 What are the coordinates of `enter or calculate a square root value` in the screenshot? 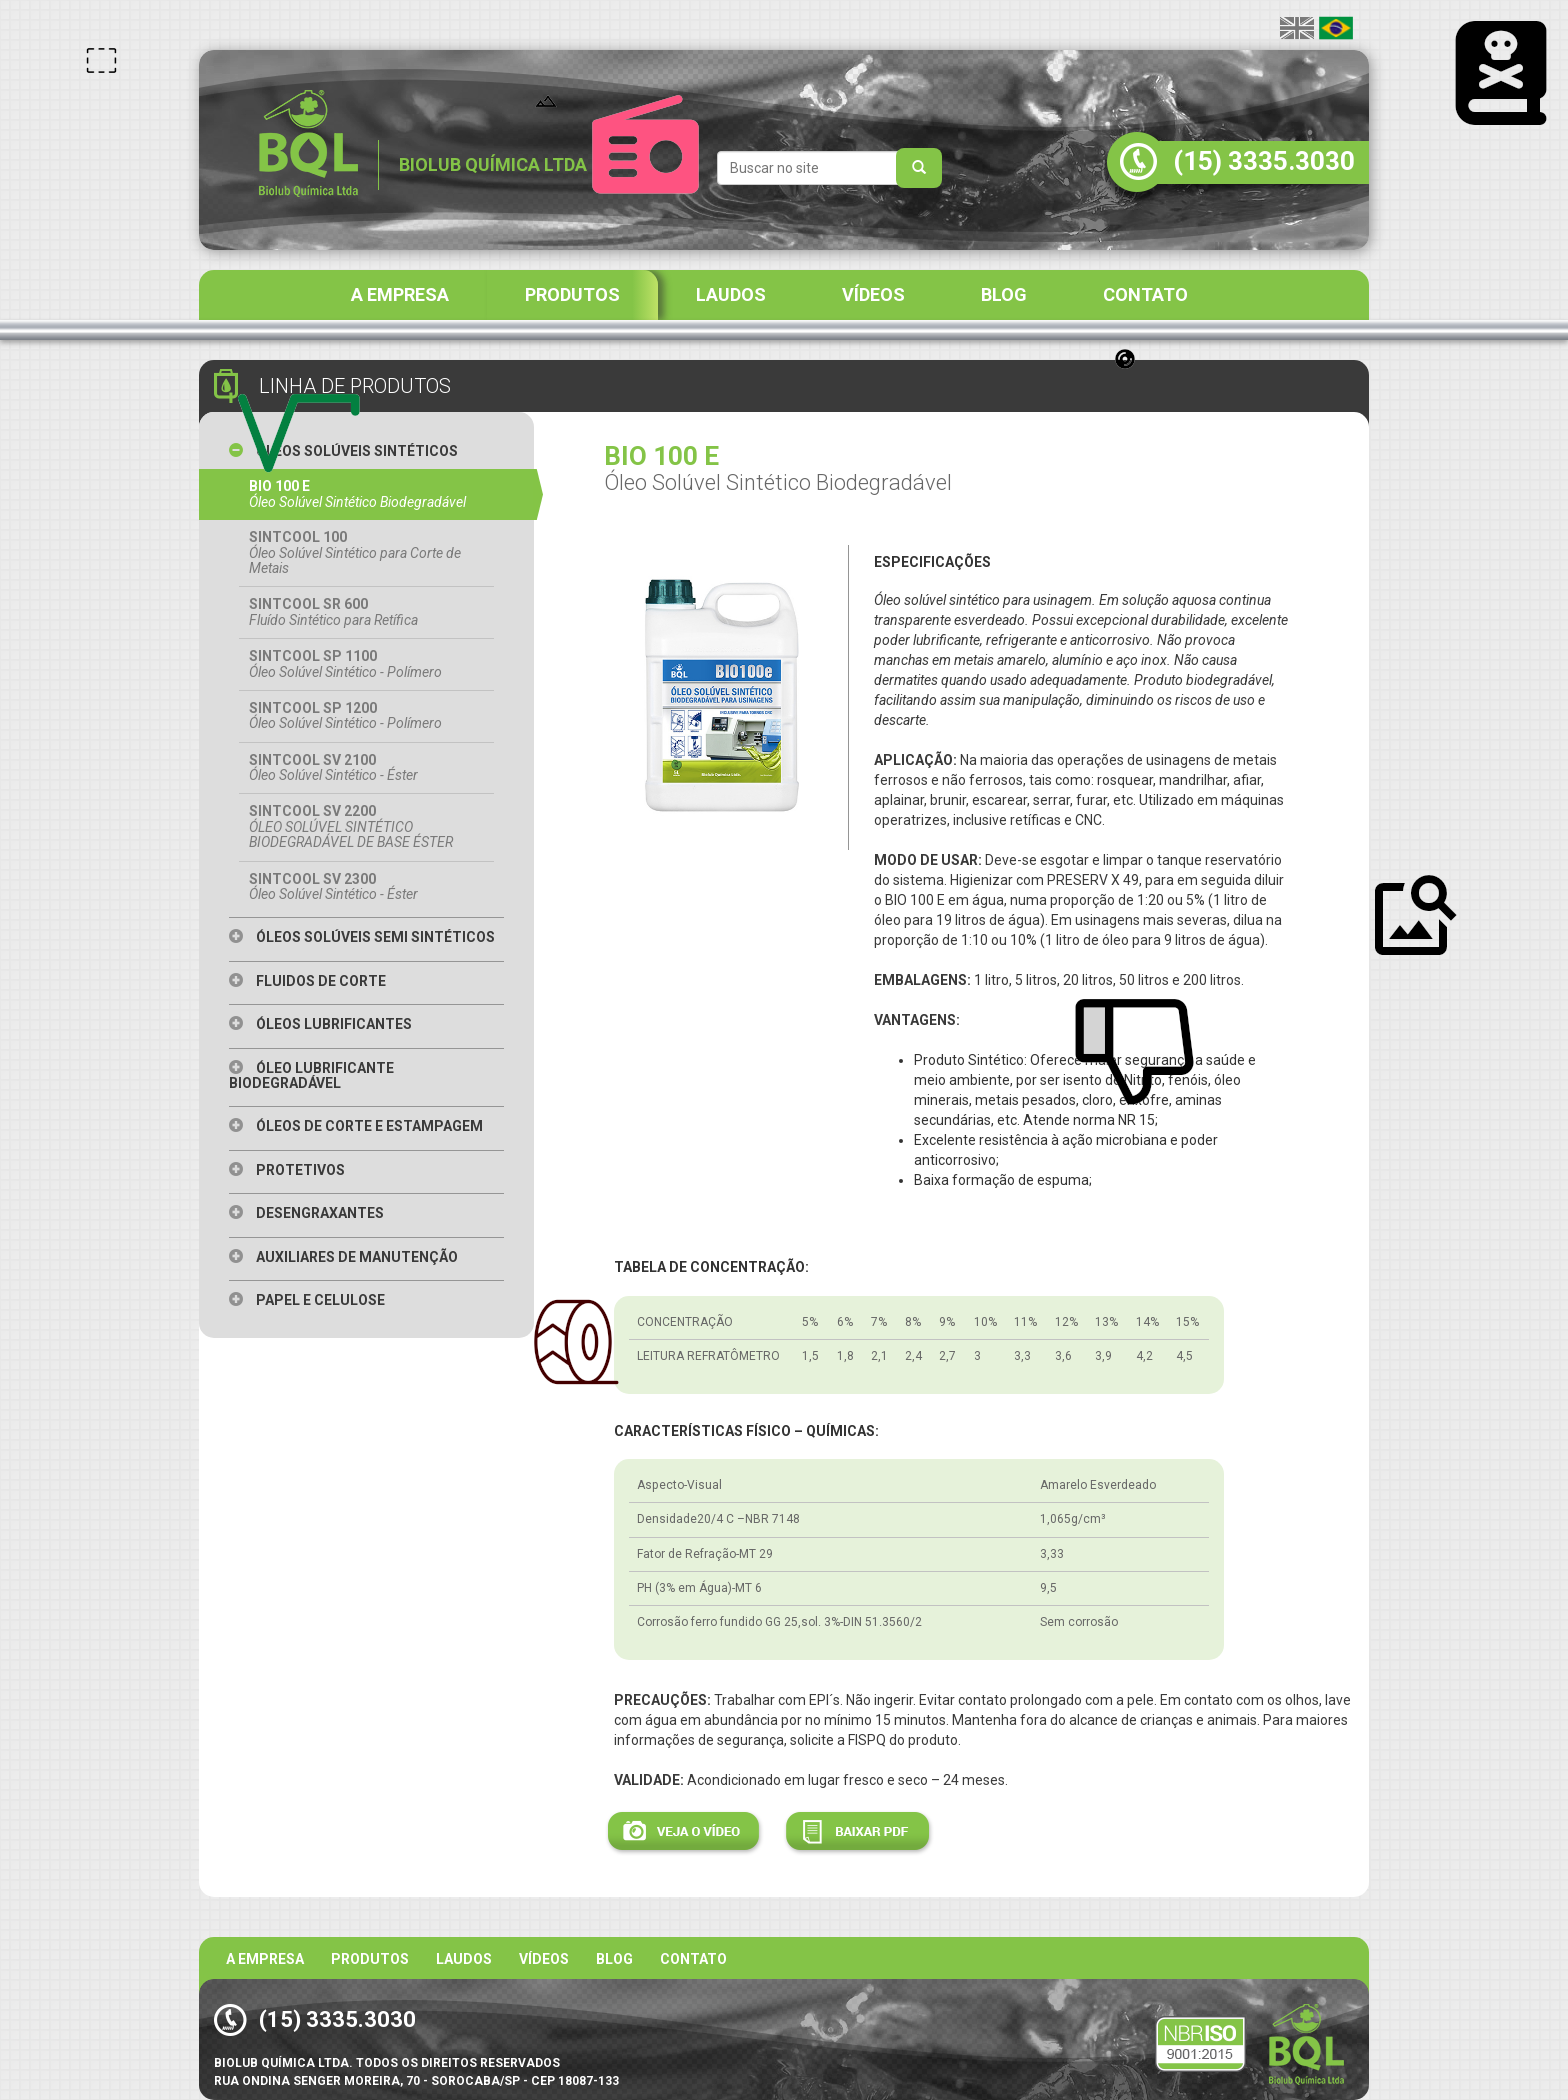 It's located at (294, 424).